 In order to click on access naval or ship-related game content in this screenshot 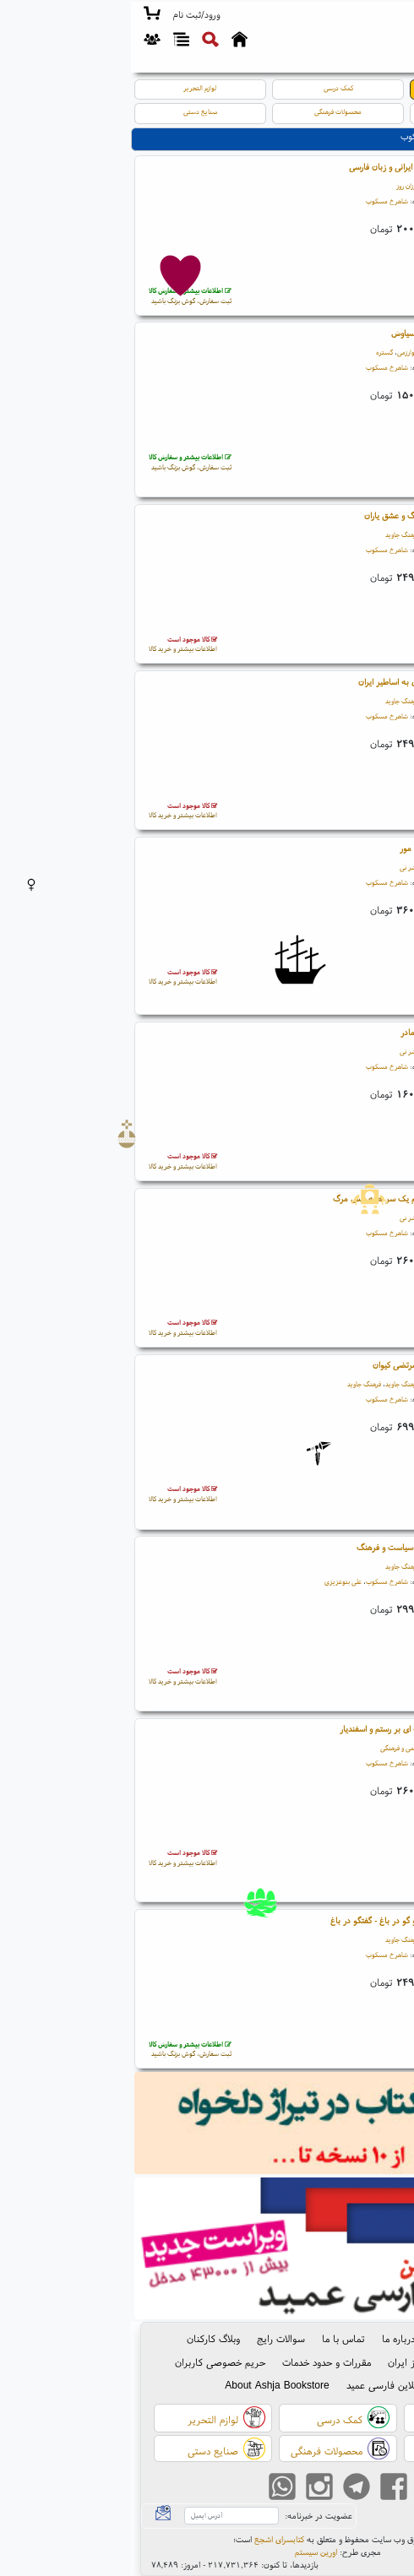, I will do `click(300, 961)`.